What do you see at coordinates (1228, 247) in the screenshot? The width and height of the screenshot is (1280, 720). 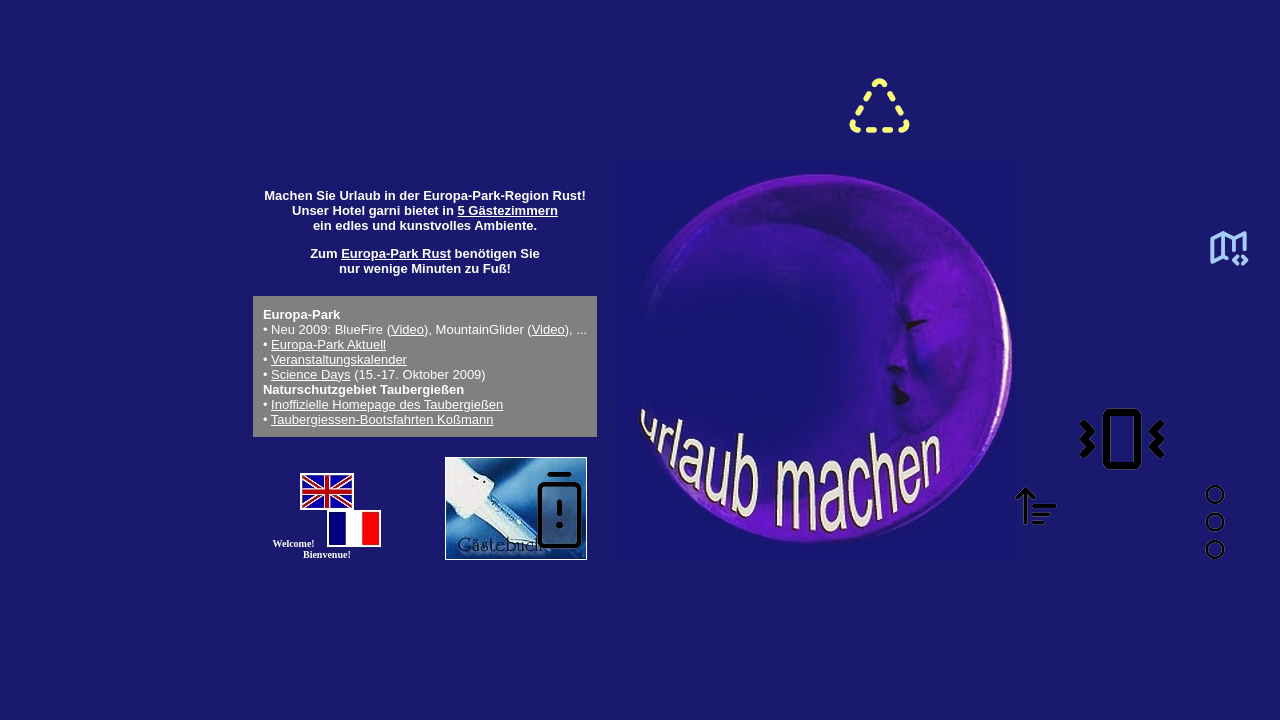 I see `access map developer tools or API settings` at bounding box center [1228, 247].